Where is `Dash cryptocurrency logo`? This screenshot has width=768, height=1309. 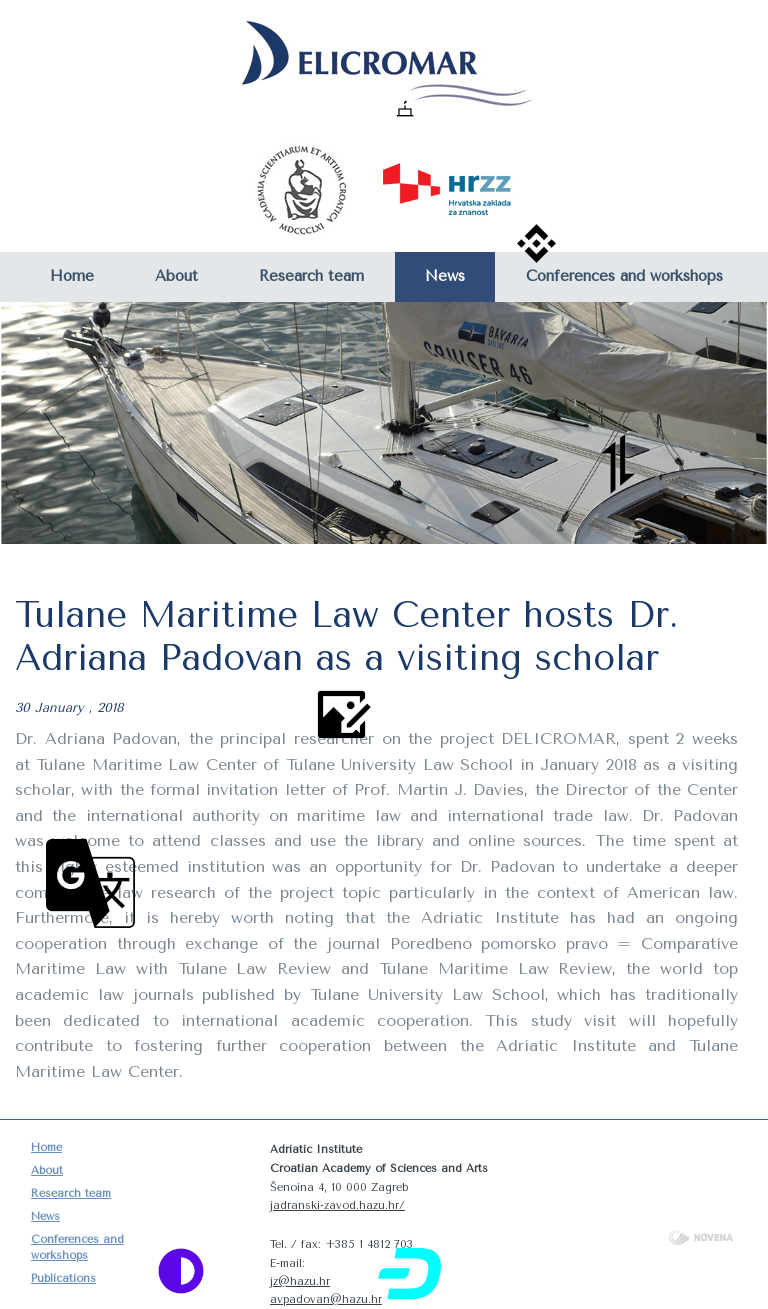 Dash cryptocurrency logo is located at coordinates (409, 1273).